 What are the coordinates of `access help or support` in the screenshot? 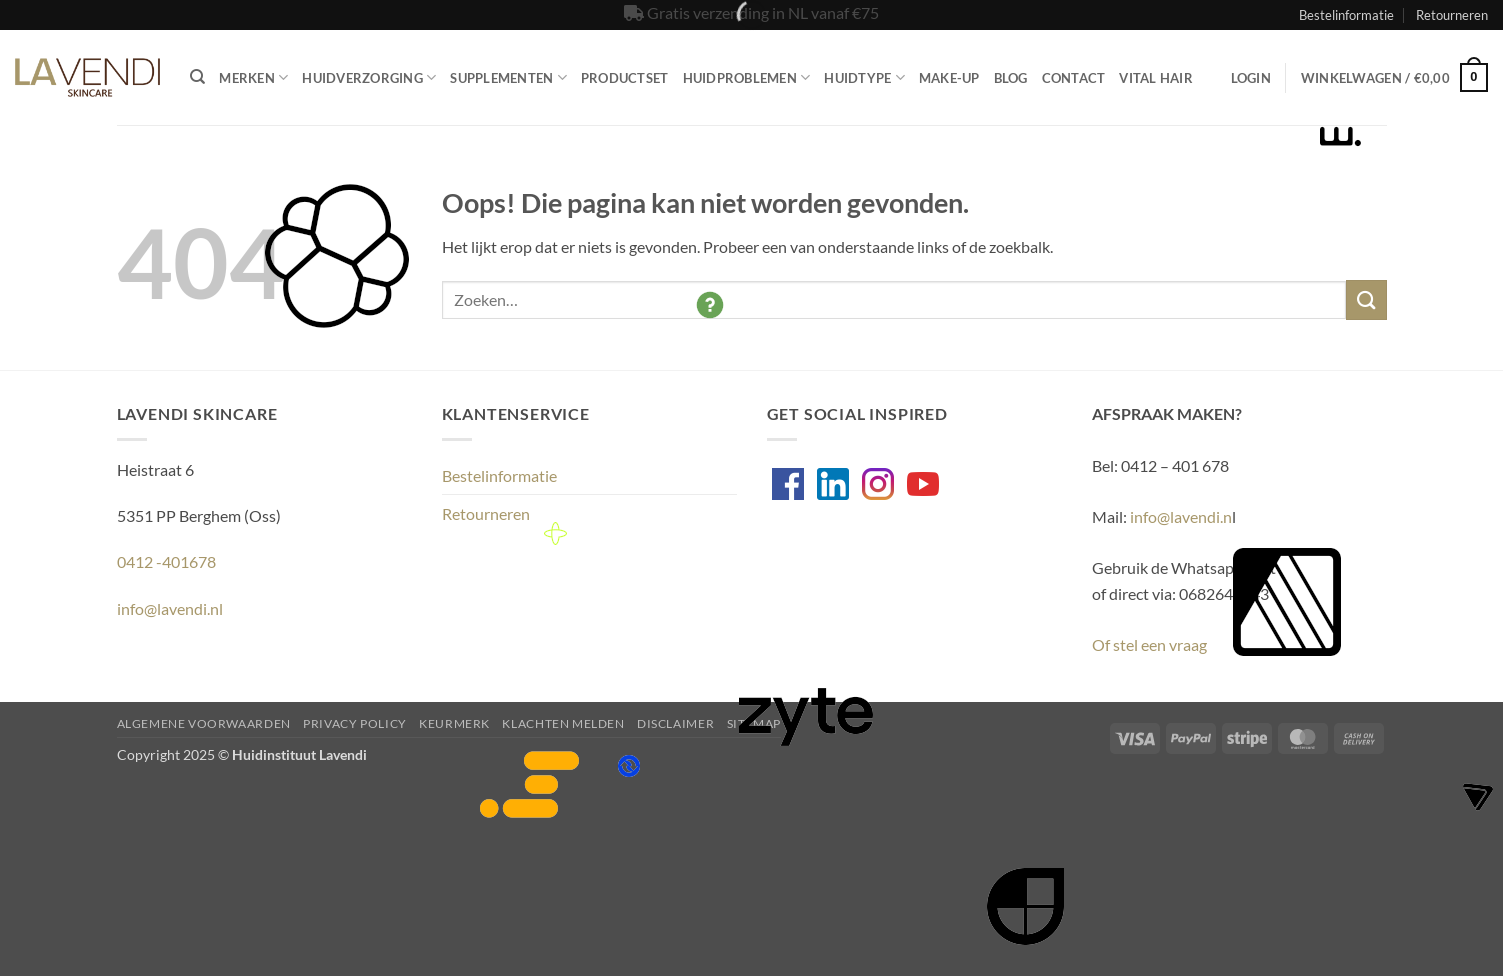 It's located at (710, 305).